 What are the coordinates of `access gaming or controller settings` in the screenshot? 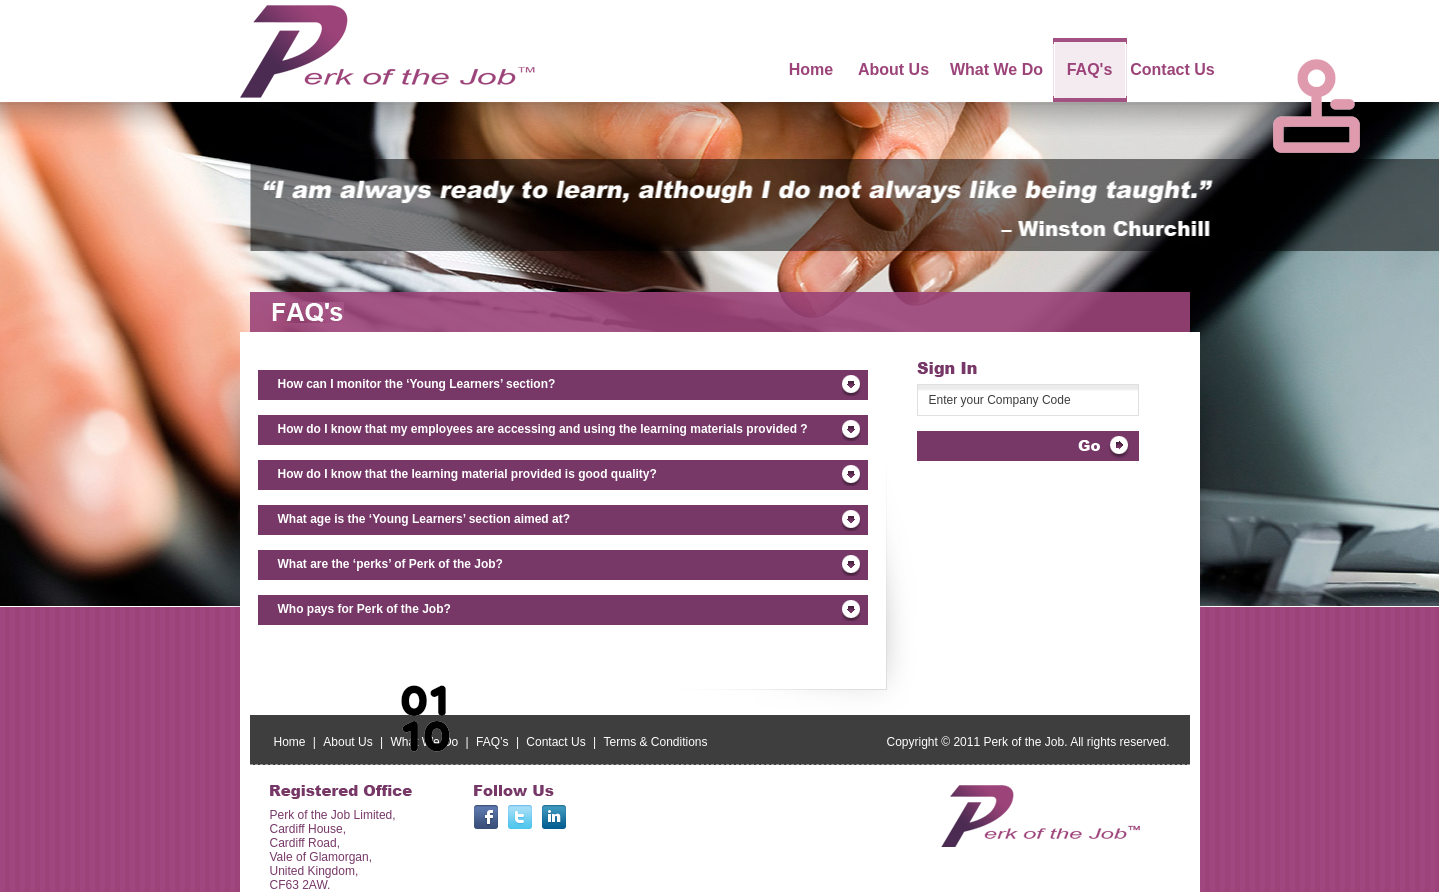 It's located at (1316, 109).